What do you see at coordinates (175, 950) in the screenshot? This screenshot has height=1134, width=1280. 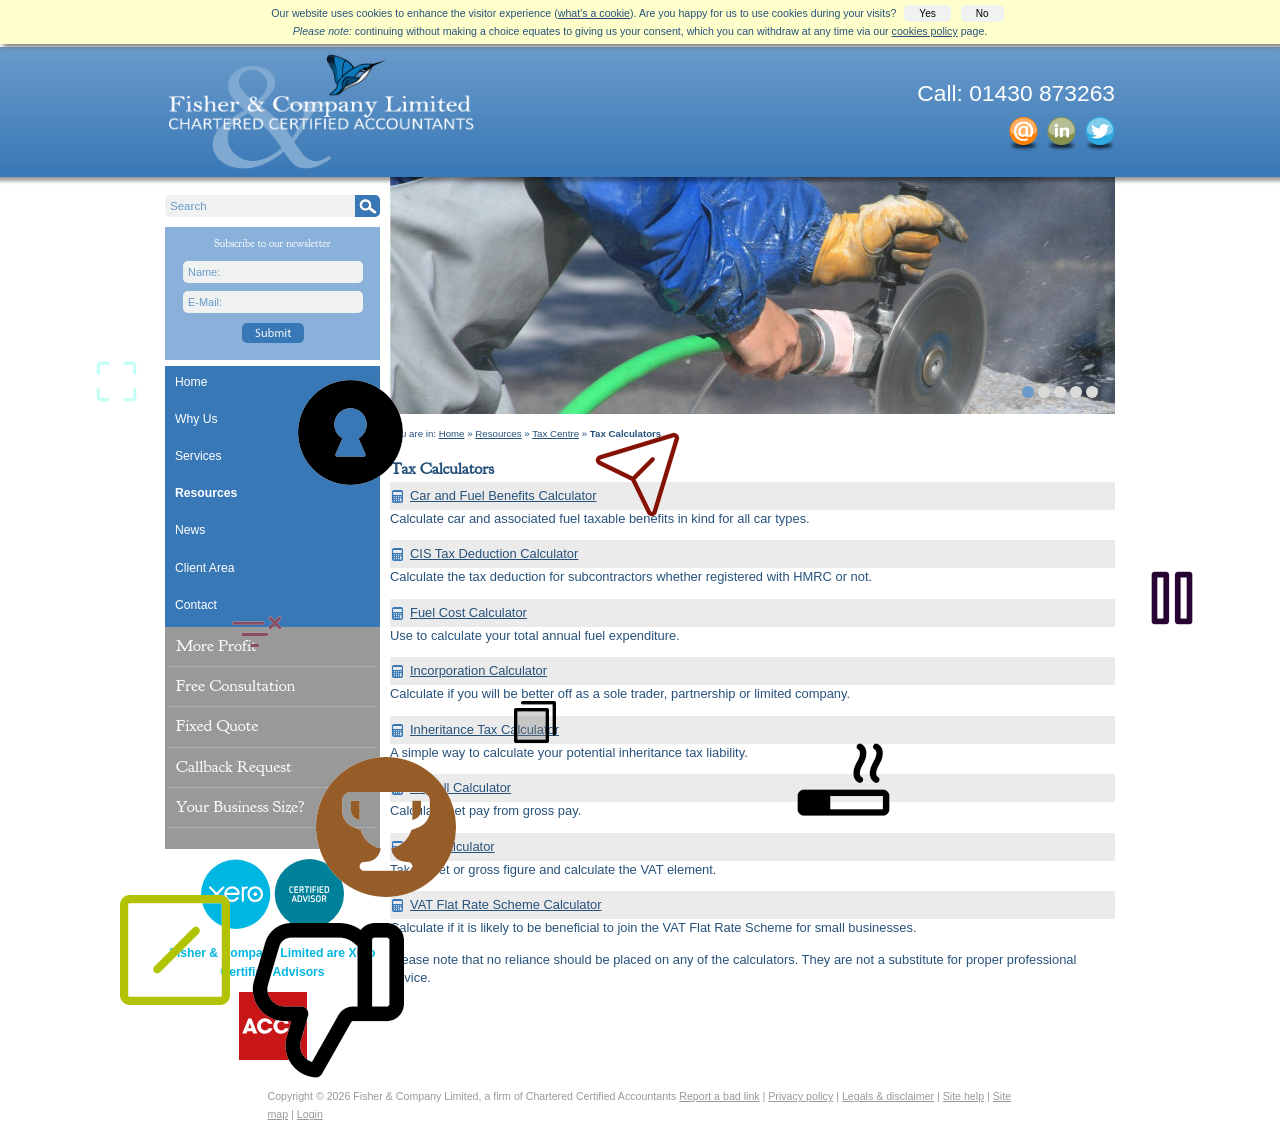 I see `indicates an ignored file in a diff view` at bounding box center [175, 950].